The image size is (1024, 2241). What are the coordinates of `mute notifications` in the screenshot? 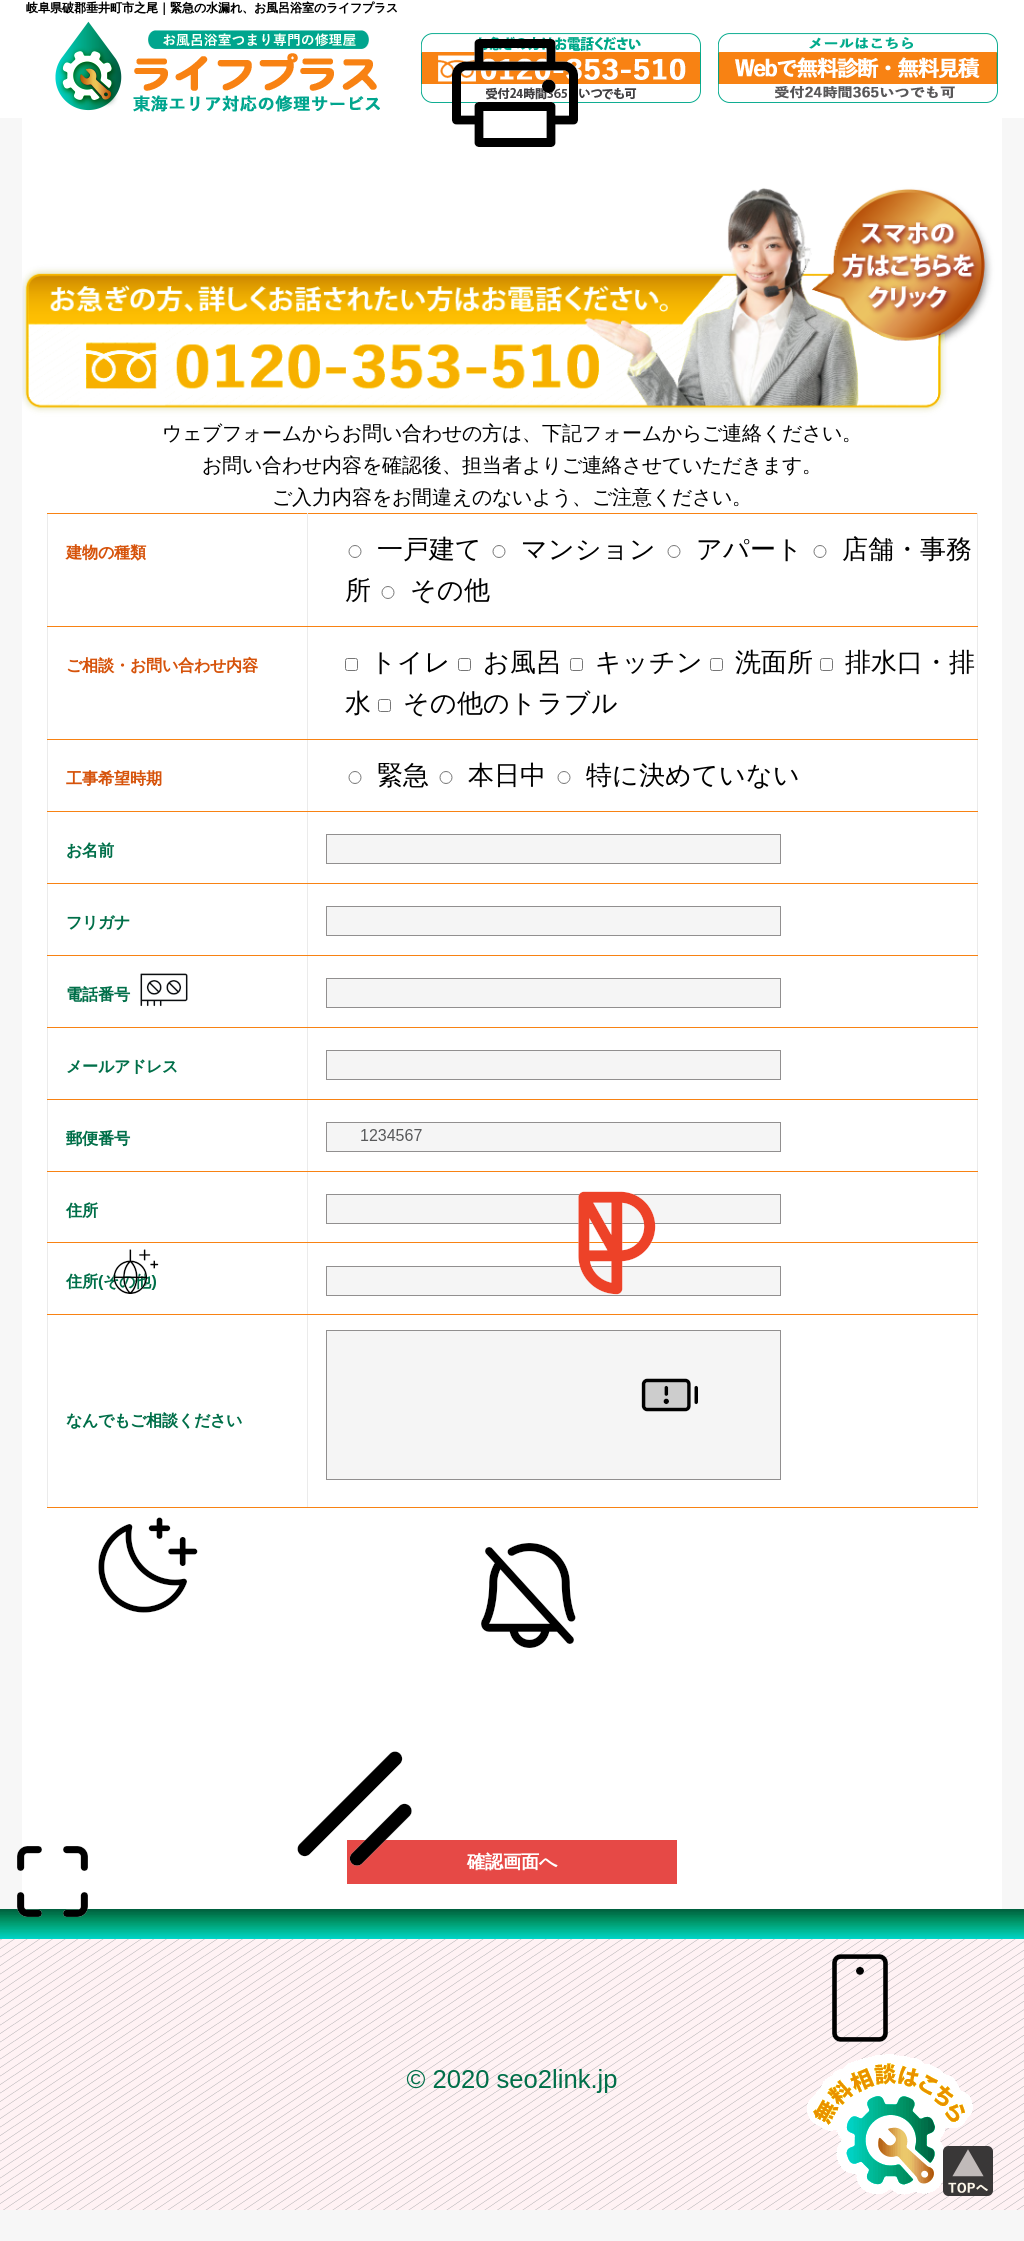 It's located at (529, 1595).